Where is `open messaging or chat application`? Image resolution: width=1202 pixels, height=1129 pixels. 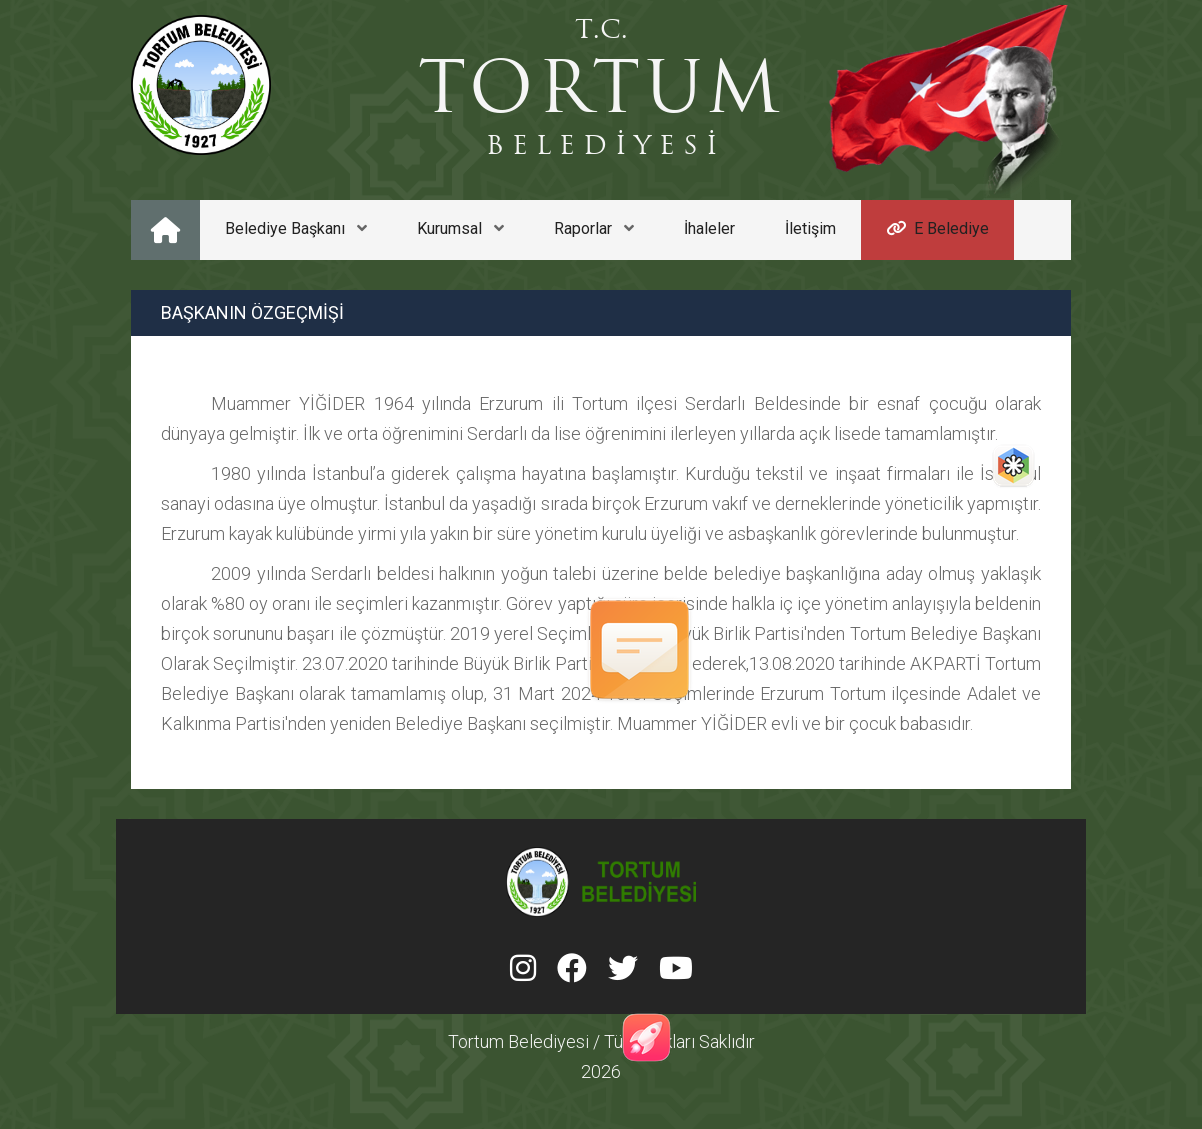 open messaging or chat application is located at coordinates (639, 649).